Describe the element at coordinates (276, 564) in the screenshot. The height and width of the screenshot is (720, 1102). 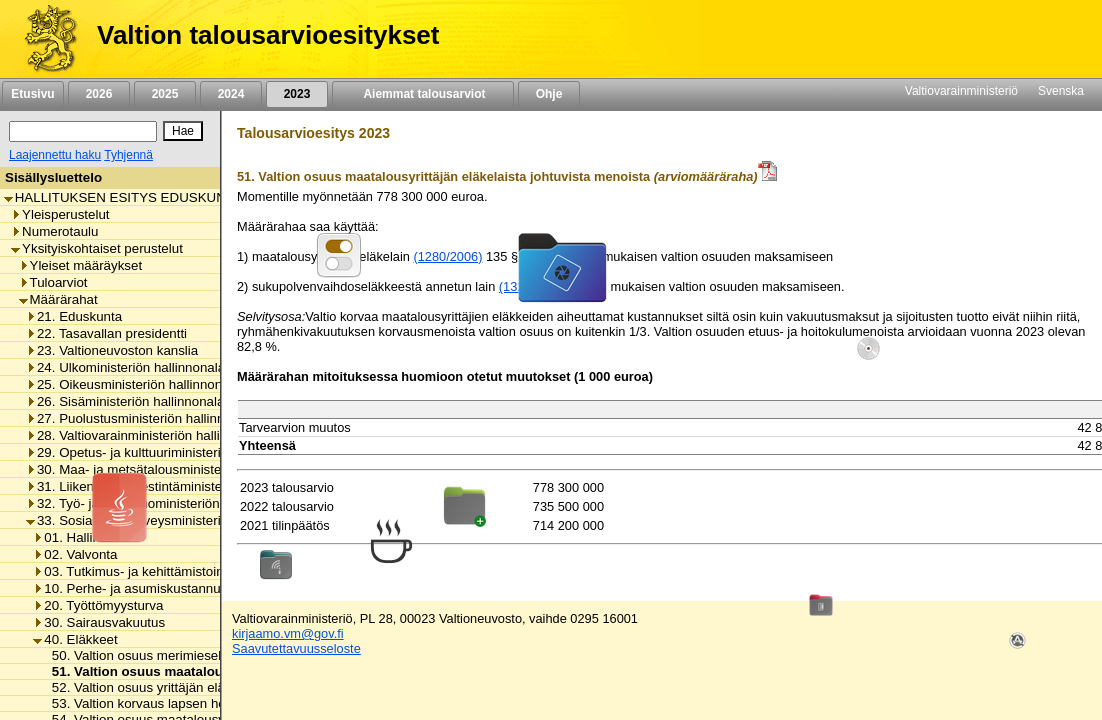
I see `folder synced with insync cloud storage` at that location.